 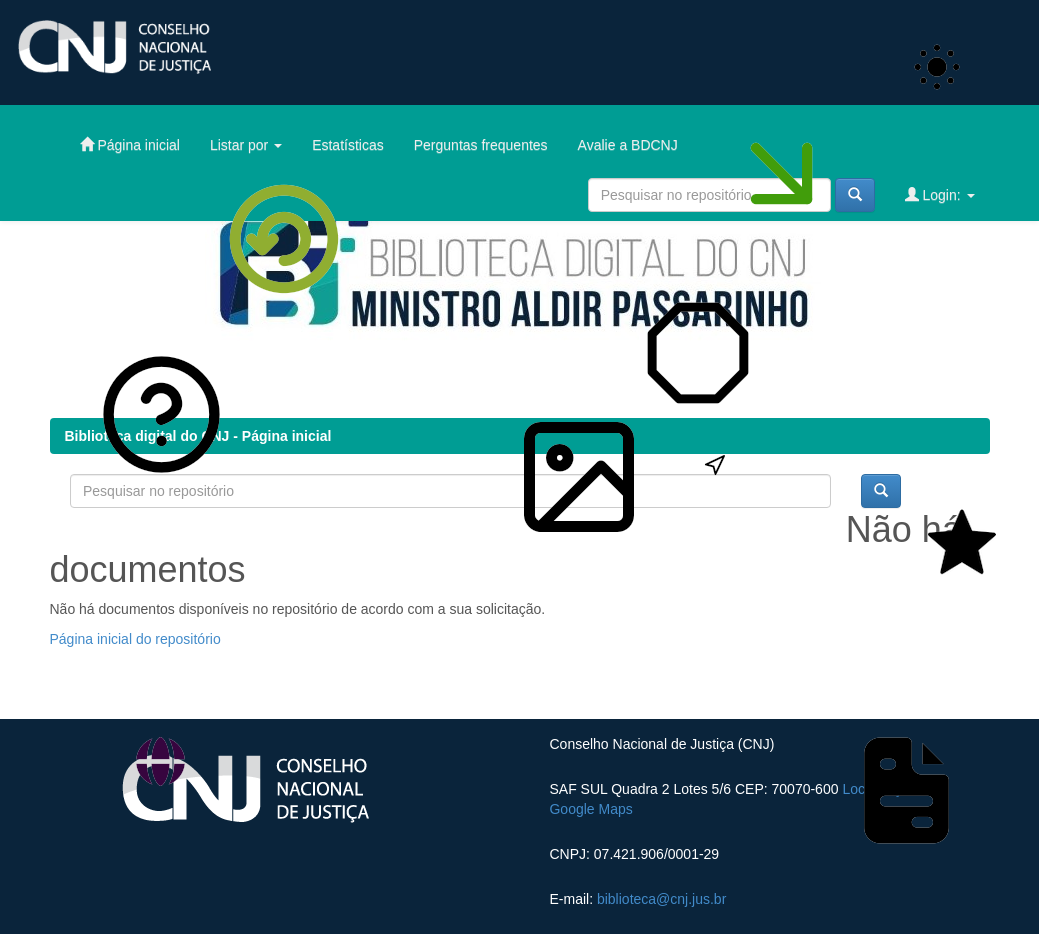 I want to click on view image or photo, so click(x=579, y=477).